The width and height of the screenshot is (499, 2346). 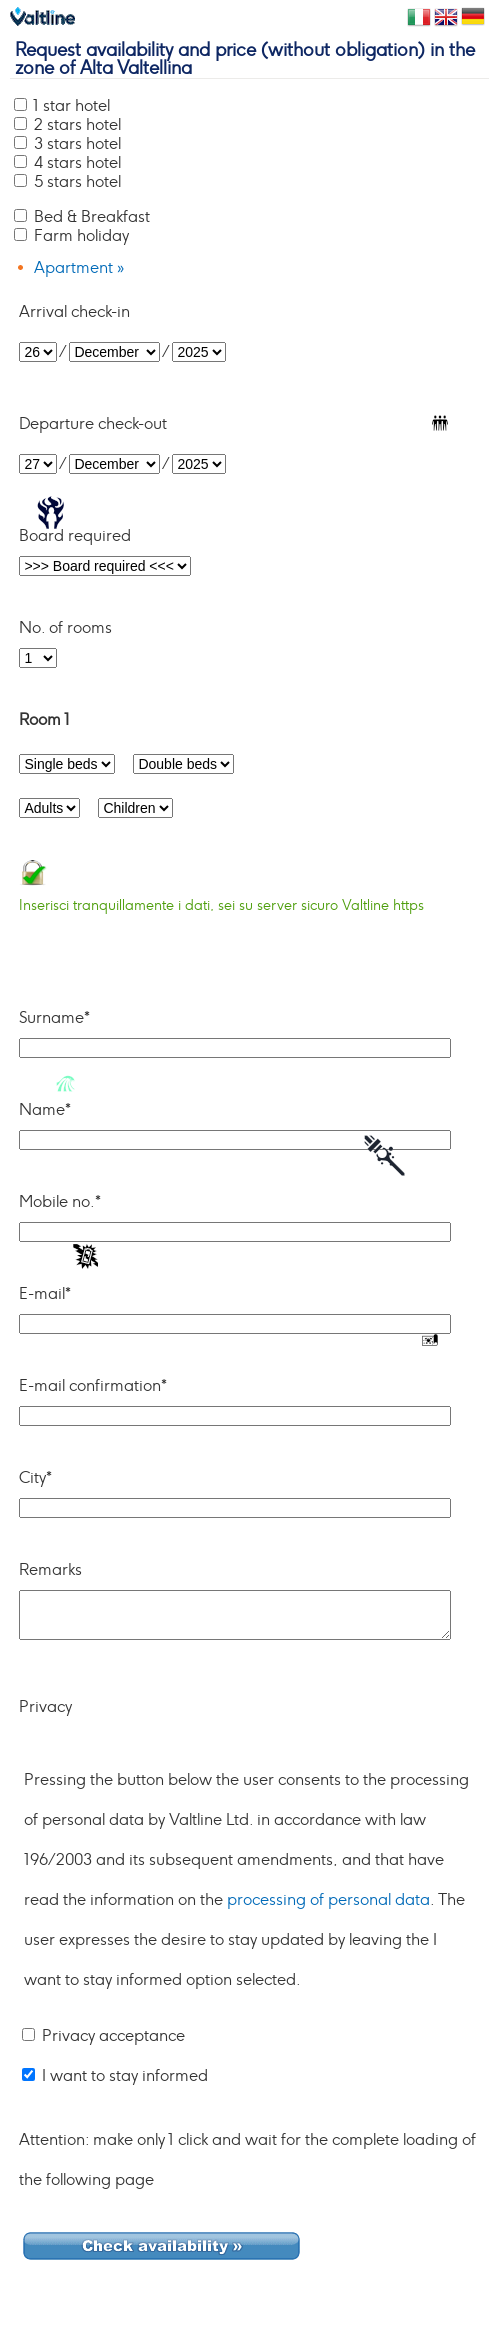 I want to click on view armor crafting blueprint, so click(x=430, y=1340).